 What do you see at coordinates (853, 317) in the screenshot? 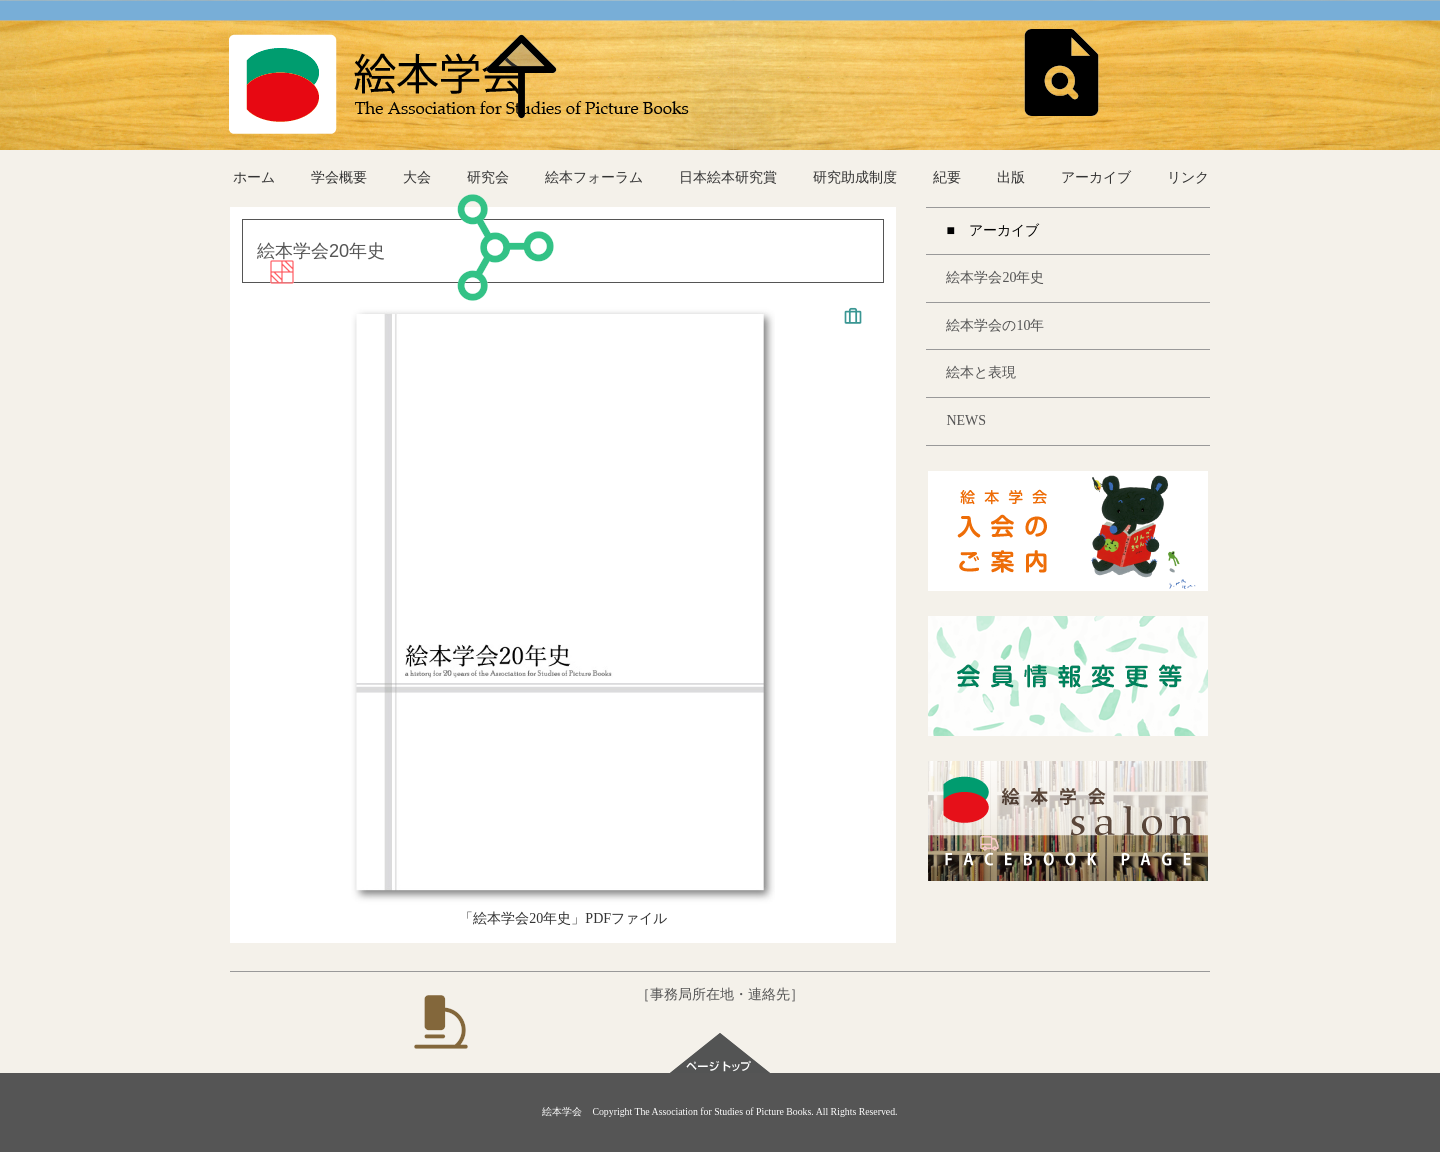
I see `access travel or trip planning features` at bounding box center [853, 317].